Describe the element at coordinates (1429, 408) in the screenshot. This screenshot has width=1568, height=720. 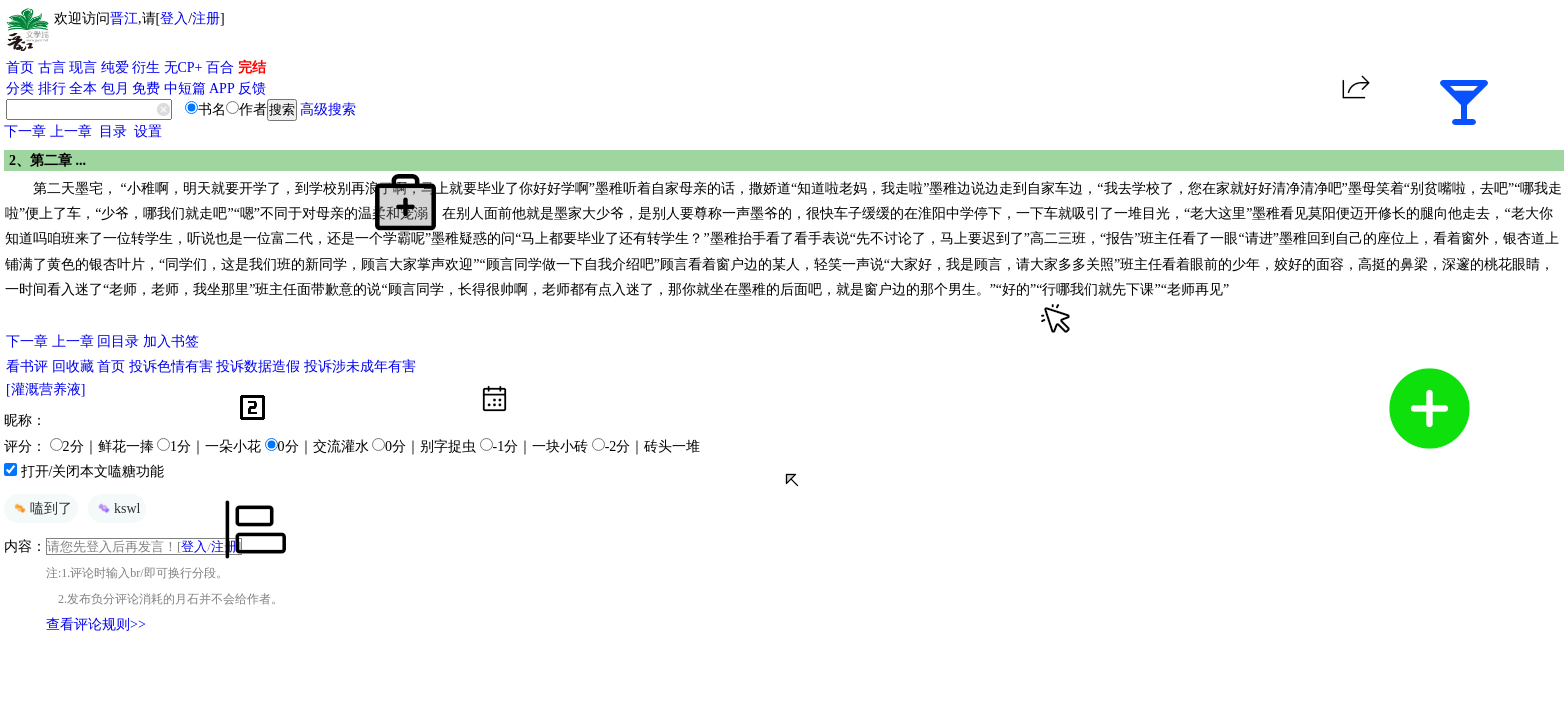
I see `add a new item` at that location.